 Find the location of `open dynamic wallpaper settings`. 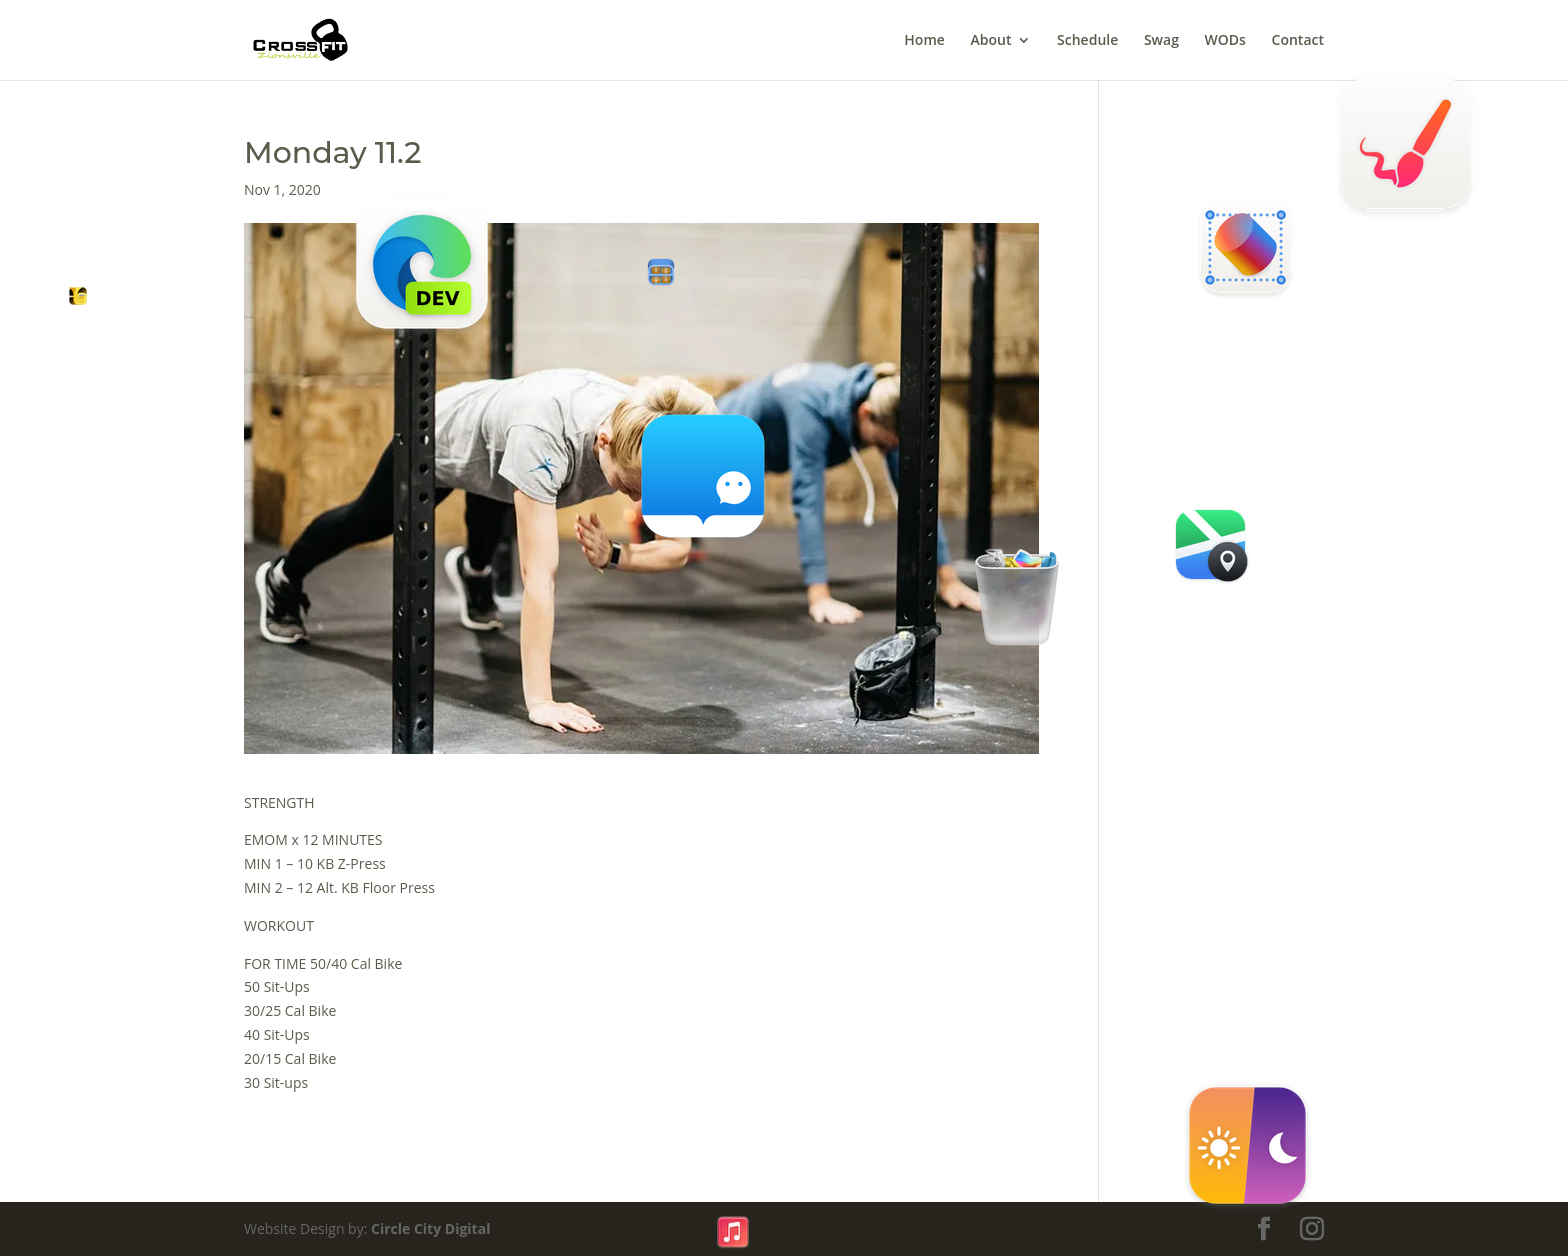

open dynamic wallpaper settings is located at coordinates (1247, 1145).